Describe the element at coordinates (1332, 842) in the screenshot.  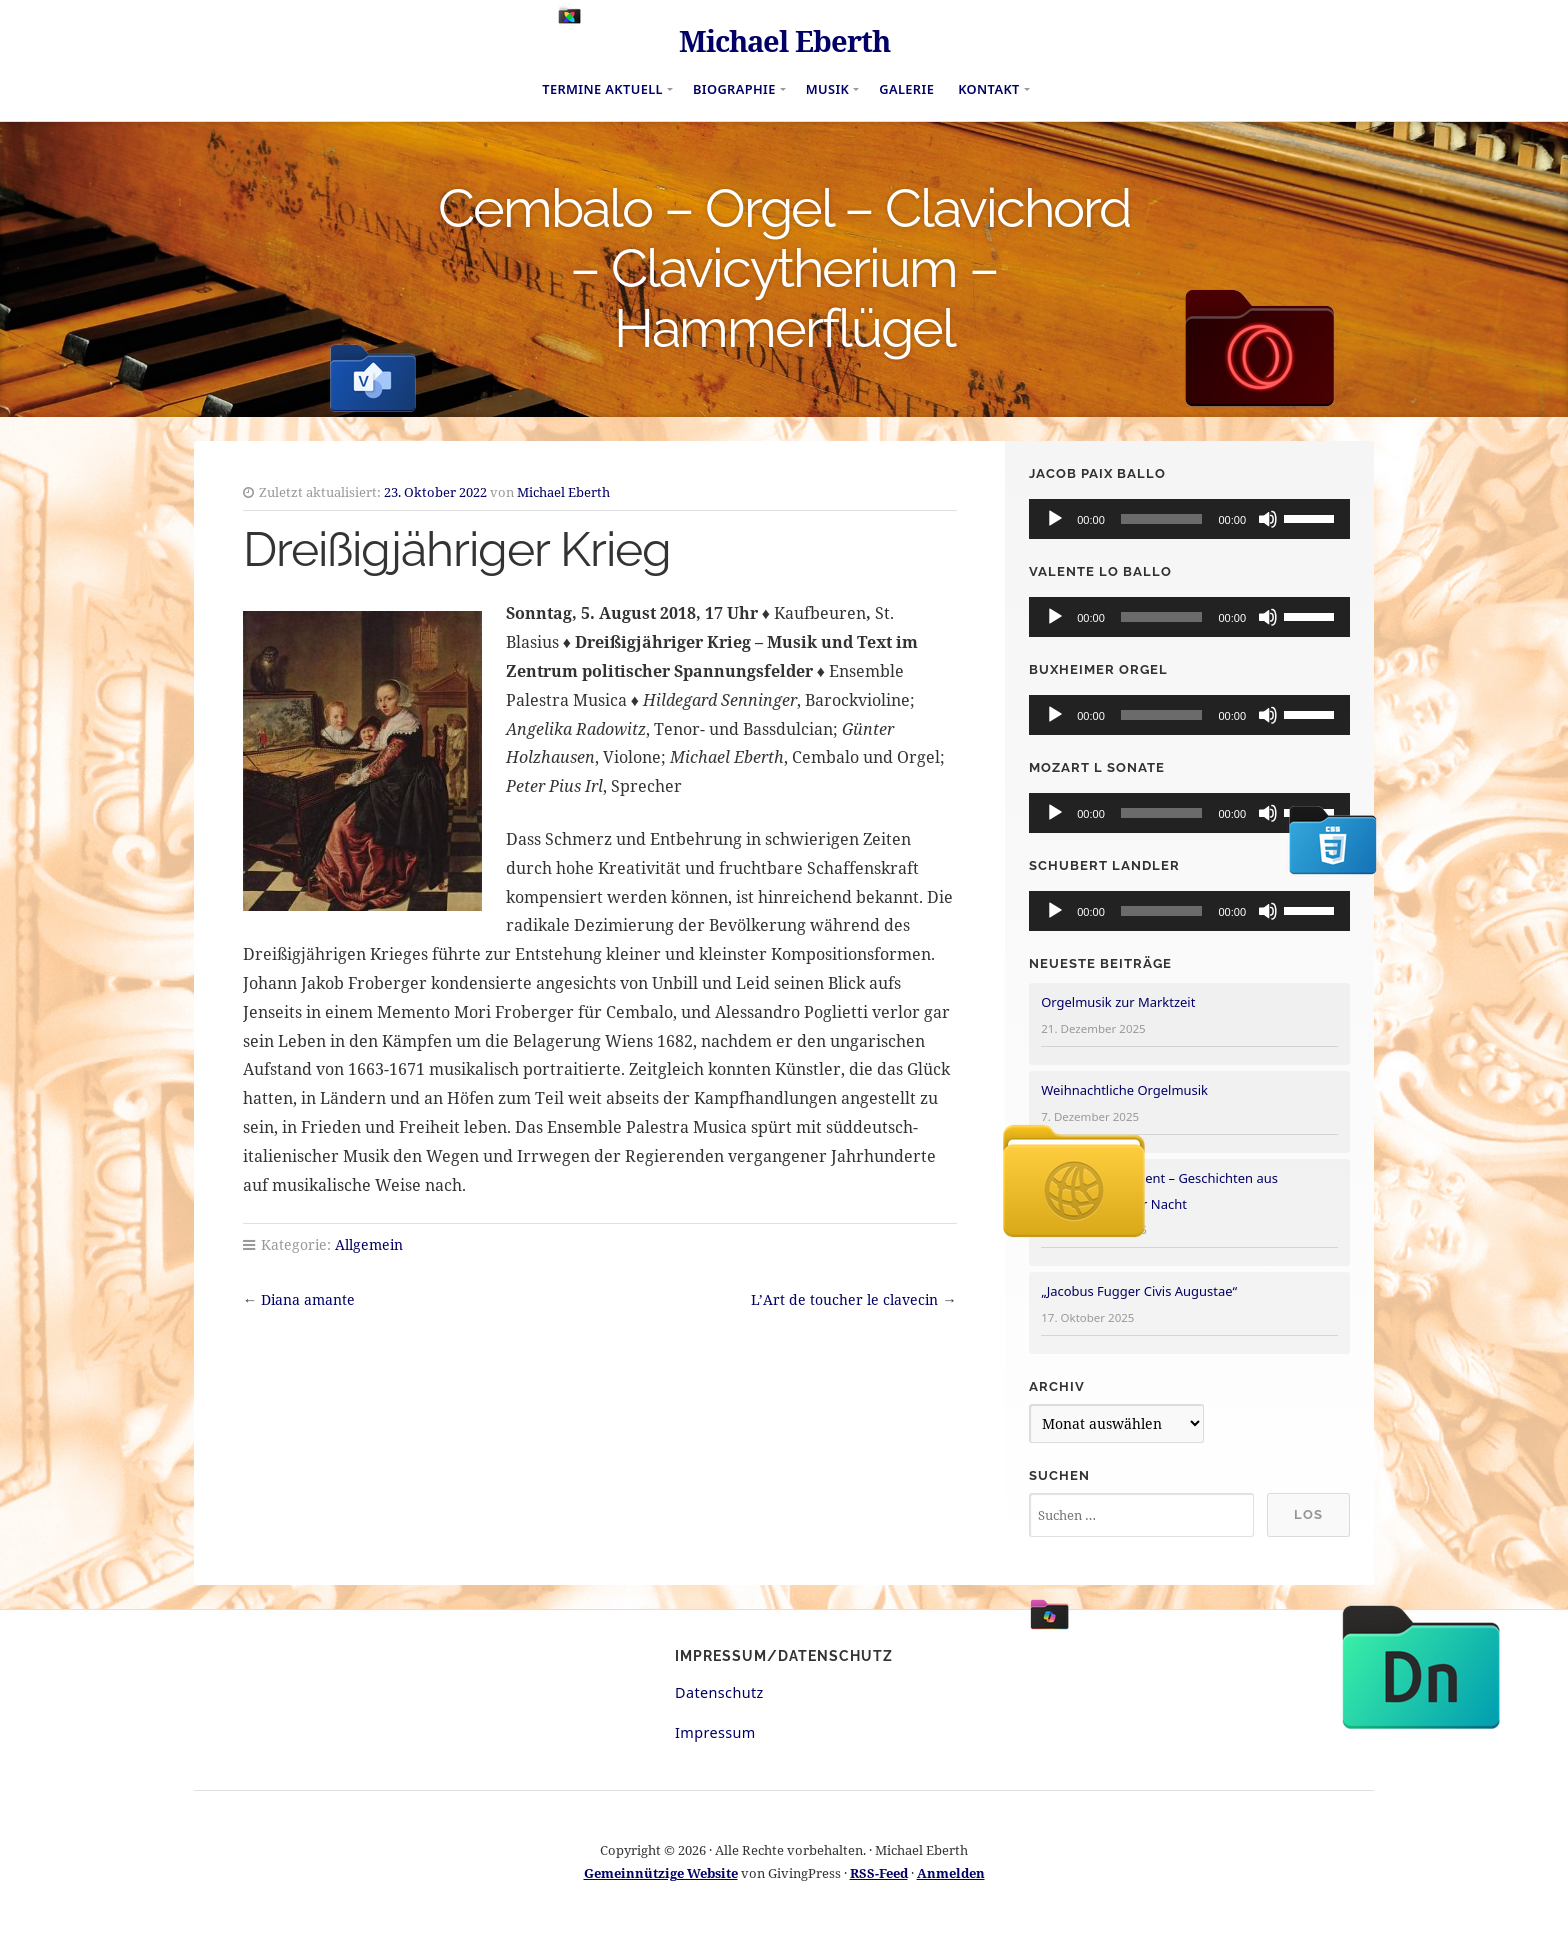
I see `open folder containing CSS stylesheets` at that location.